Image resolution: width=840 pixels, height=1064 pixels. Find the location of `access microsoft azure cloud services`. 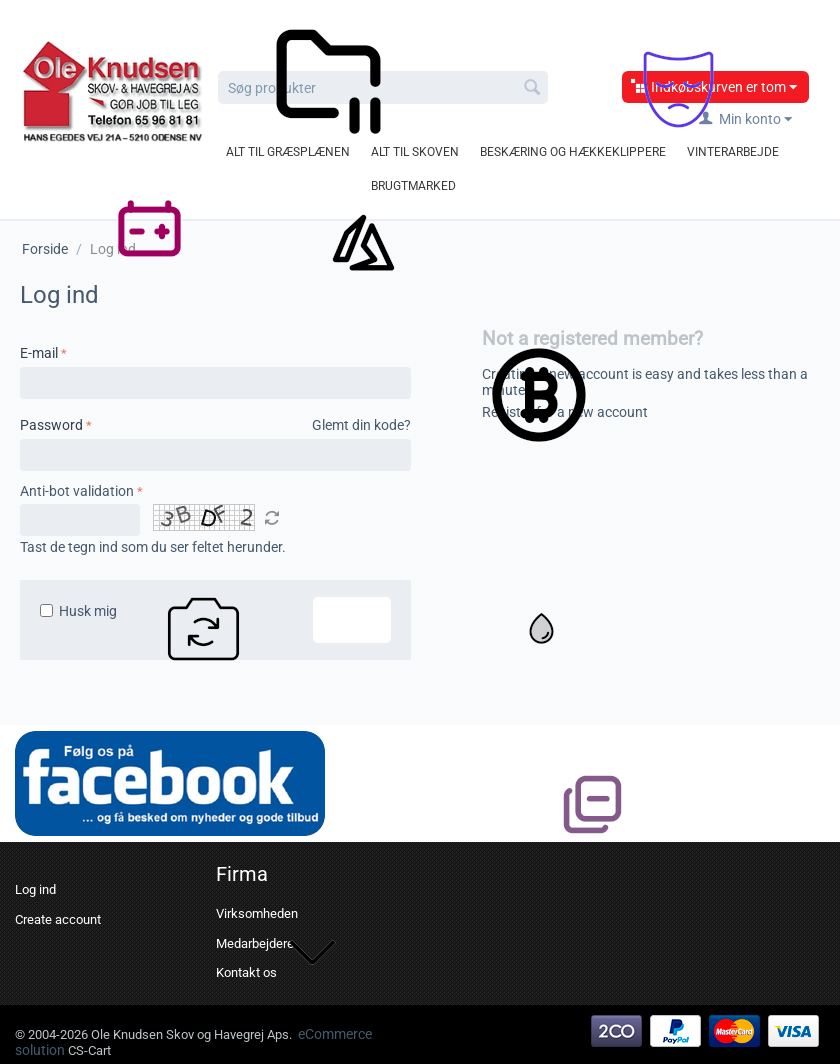

access microsoft azure cloud services is located at coordinates (363, 245).